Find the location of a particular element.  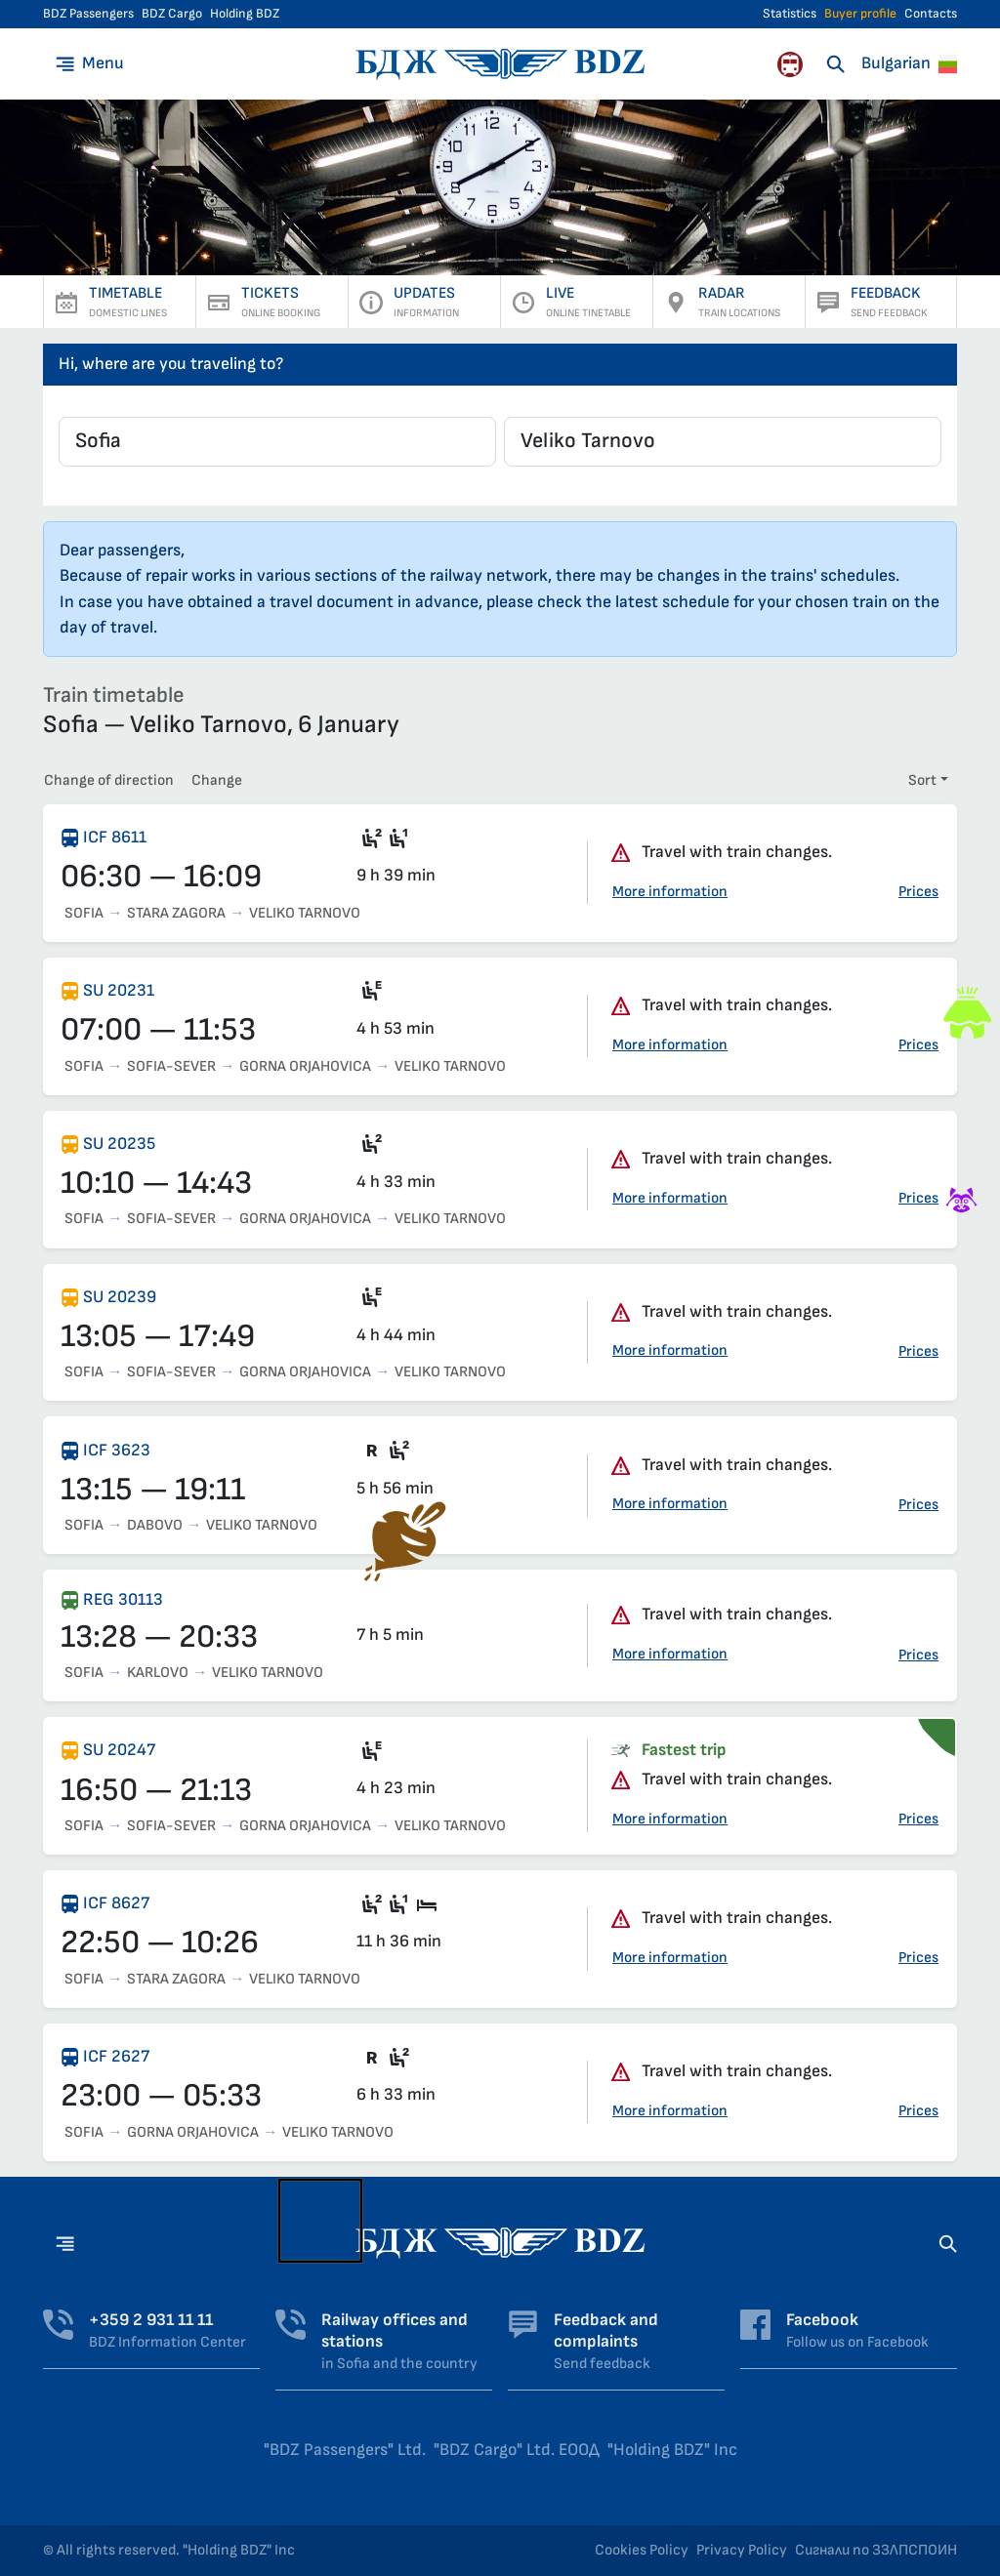

indicates beet or root vegetable ingredient is located at coordinates (404, 1541).